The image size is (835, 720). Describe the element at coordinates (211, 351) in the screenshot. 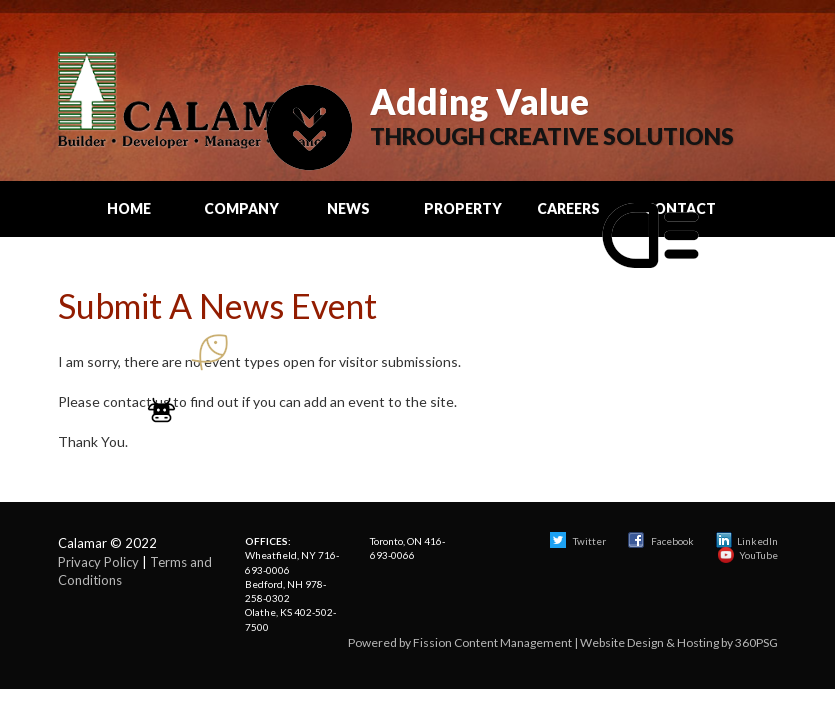

I see `access fishing or aquatic content` at that location.